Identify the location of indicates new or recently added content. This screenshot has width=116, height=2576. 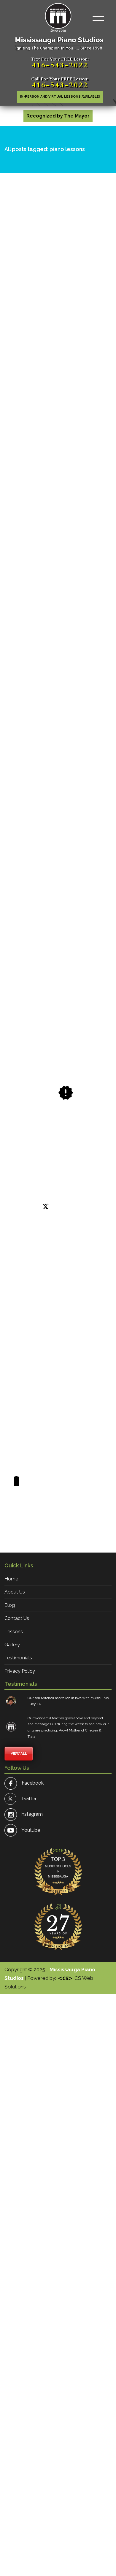
(66, 1093).